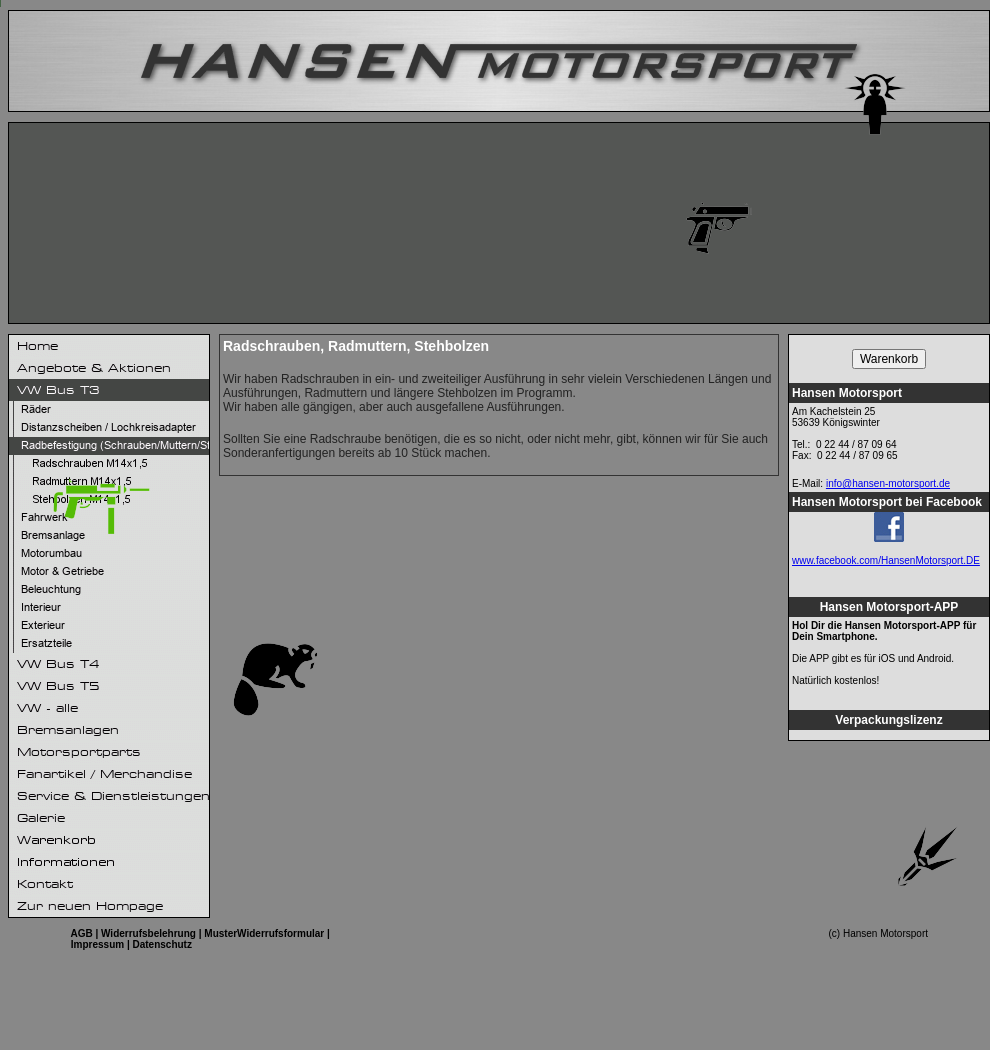  What do you see at coordinates (275, 679) in the screenshot?
I see `beaver mascot or wildlife game element` at bounding box center [275, 679].